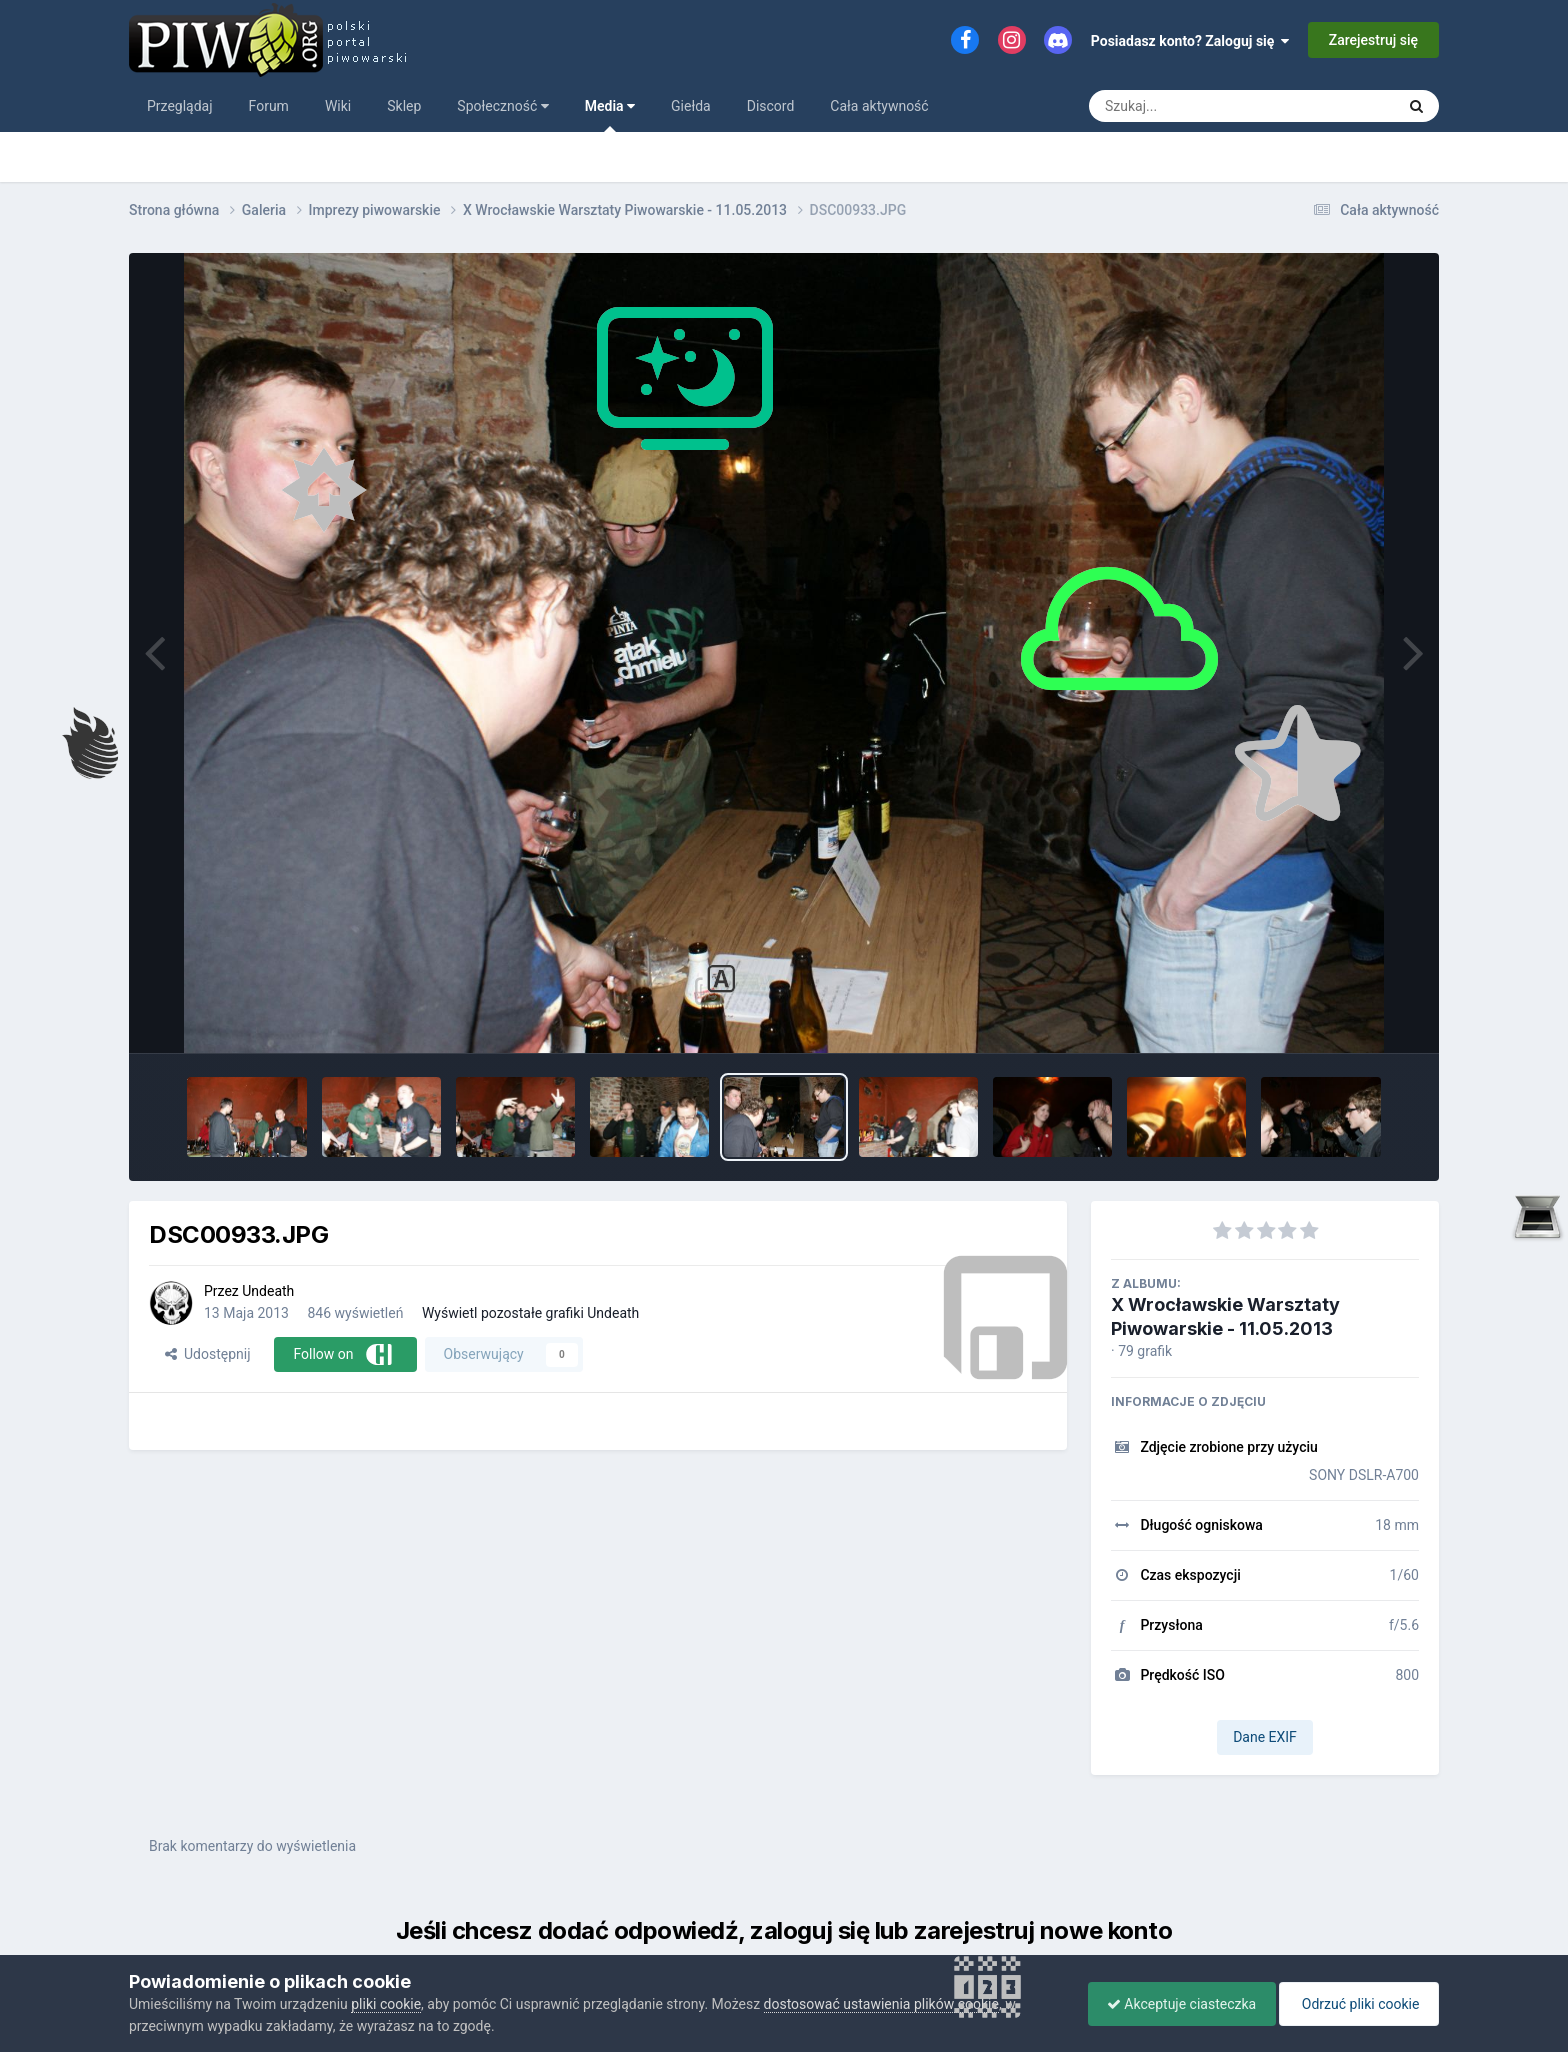 The height and width of the screenshot is (2052, 1568). What do you see at coordinates (685, 373) in the screenshot?
I see `access screensaver settings` at bounding box center [685, 373].